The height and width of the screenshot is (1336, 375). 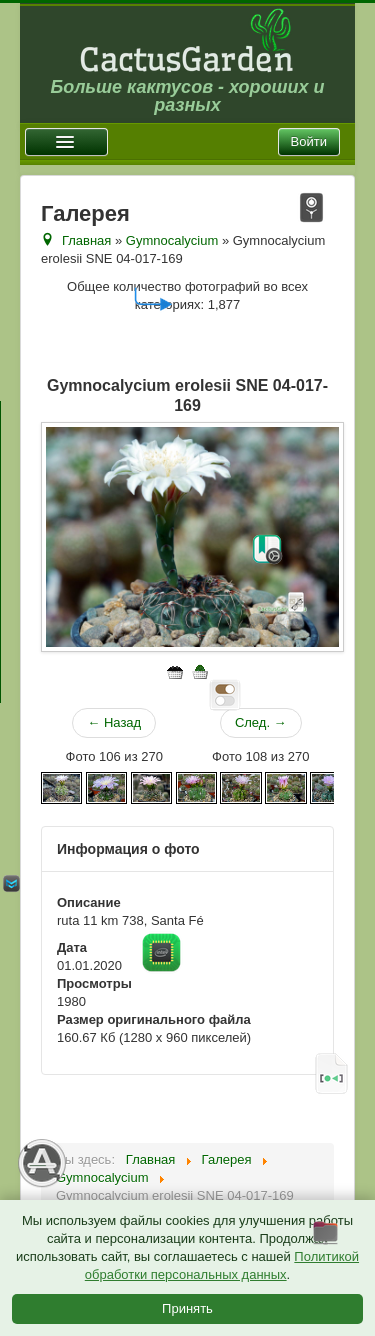 I want to click on check for available system updates, so click(x=42, y=1163).